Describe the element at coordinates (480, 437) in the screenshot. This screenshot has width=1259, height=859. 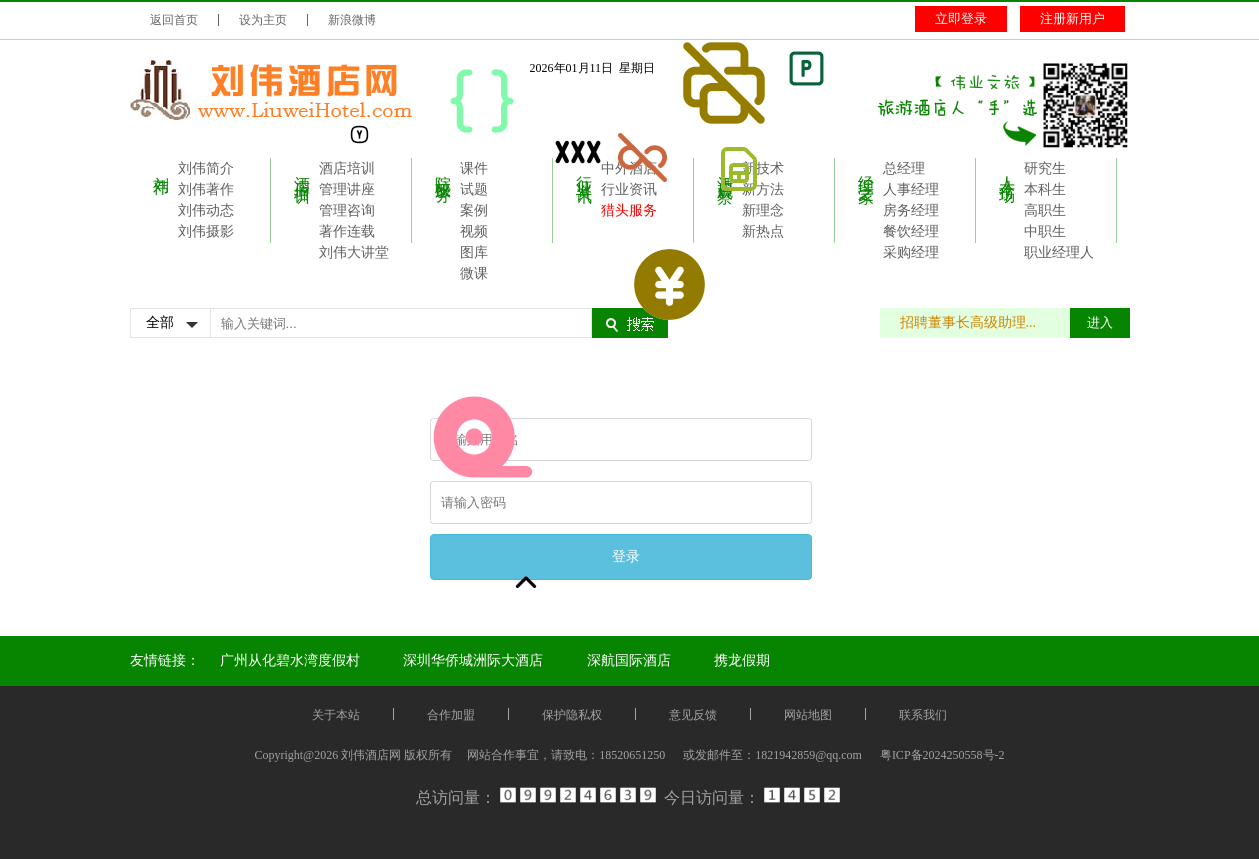
I see `access tape or recording tools` at that location.